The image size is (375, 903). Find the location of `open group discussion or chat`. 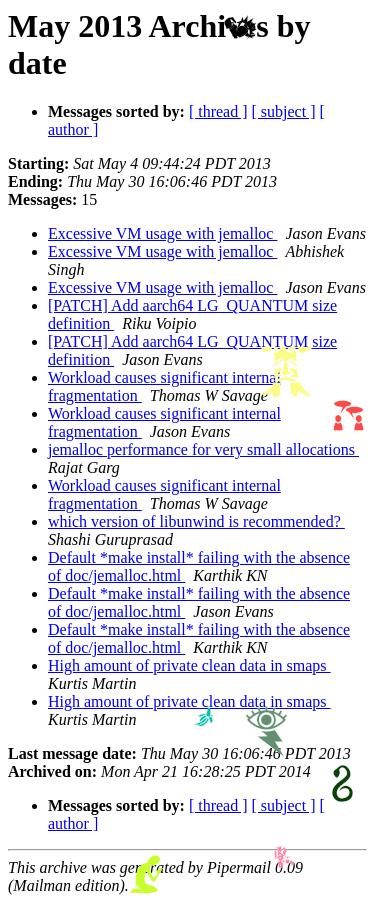

open group discussion or chat is located at coordinates (348, 415).